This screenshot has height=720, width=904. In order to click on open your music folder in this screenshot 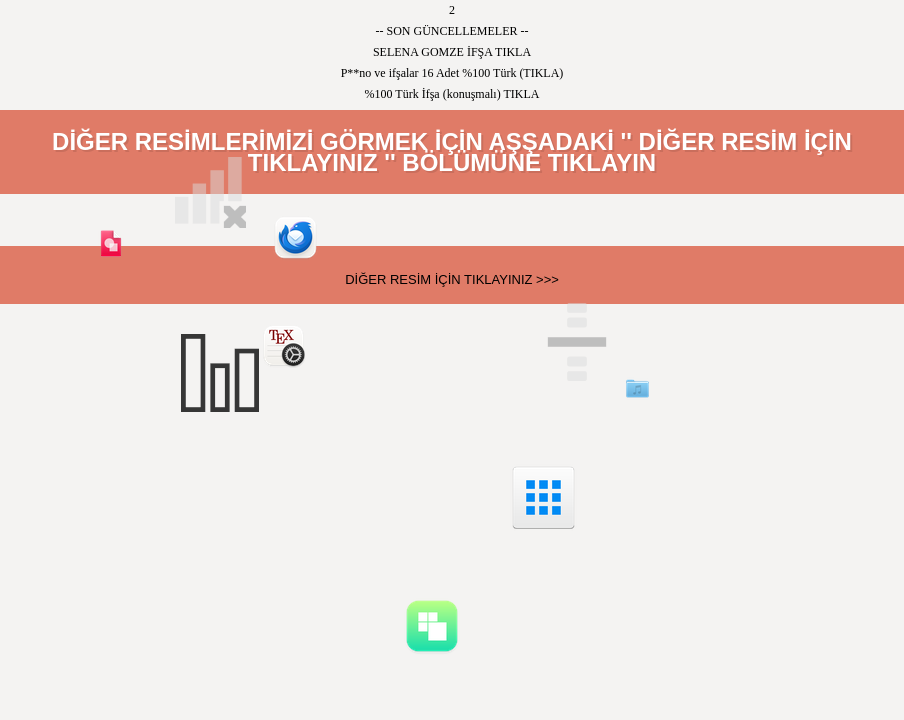, I will do `click(637, 388)`.